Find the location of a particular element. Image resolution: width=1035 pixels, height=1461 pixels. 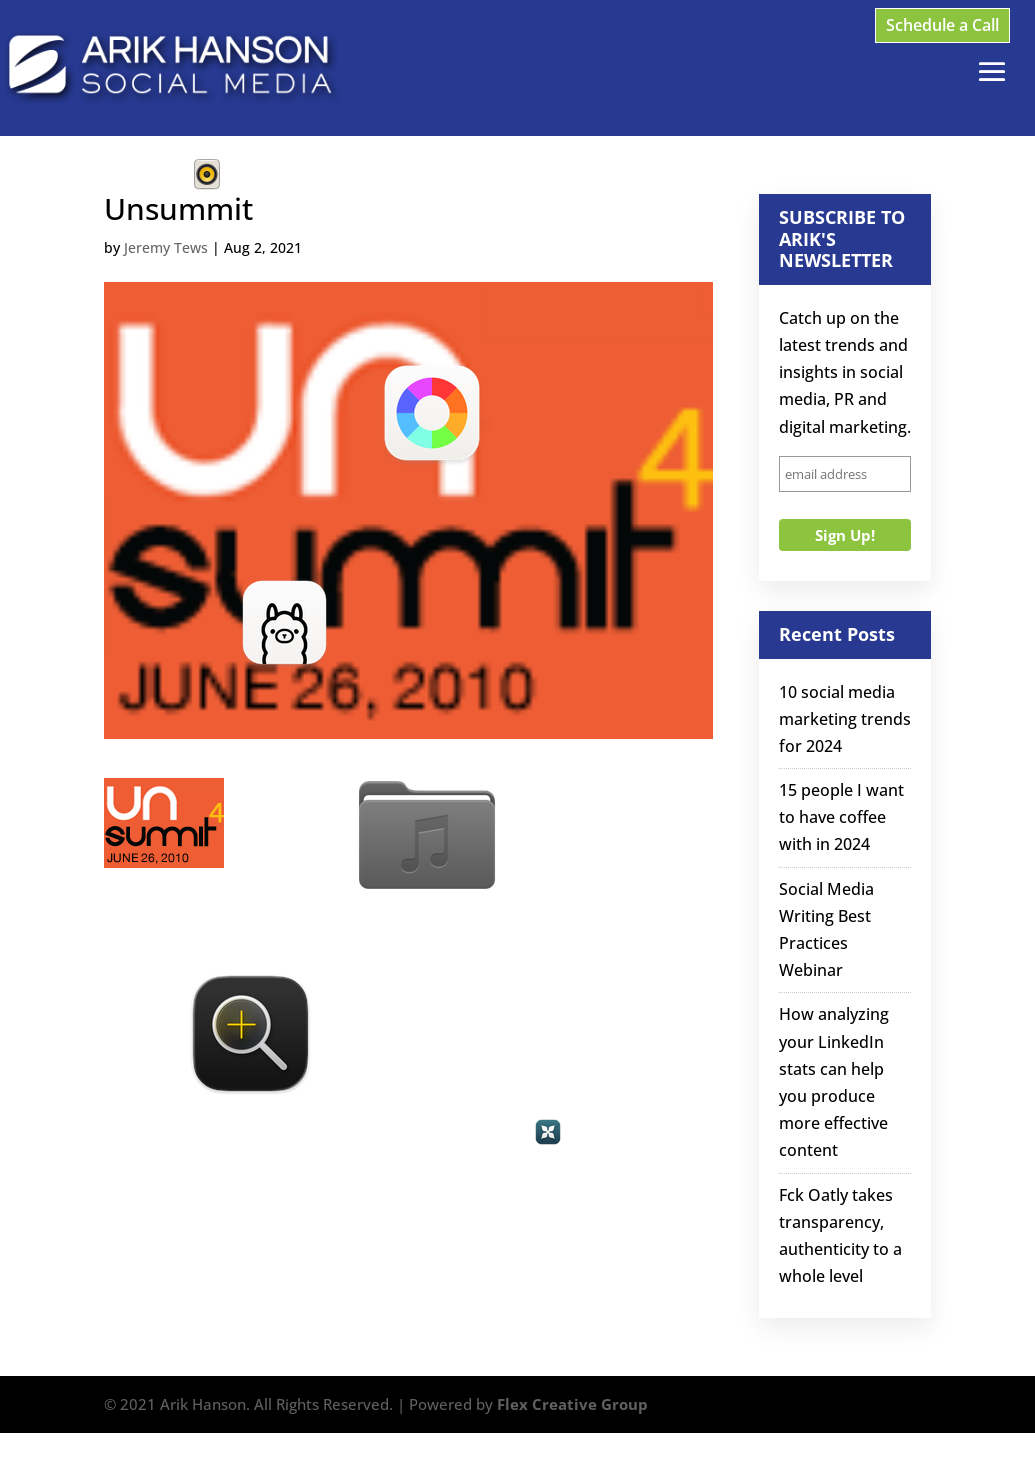

open your music files folder is located at coordinates (427, 835).